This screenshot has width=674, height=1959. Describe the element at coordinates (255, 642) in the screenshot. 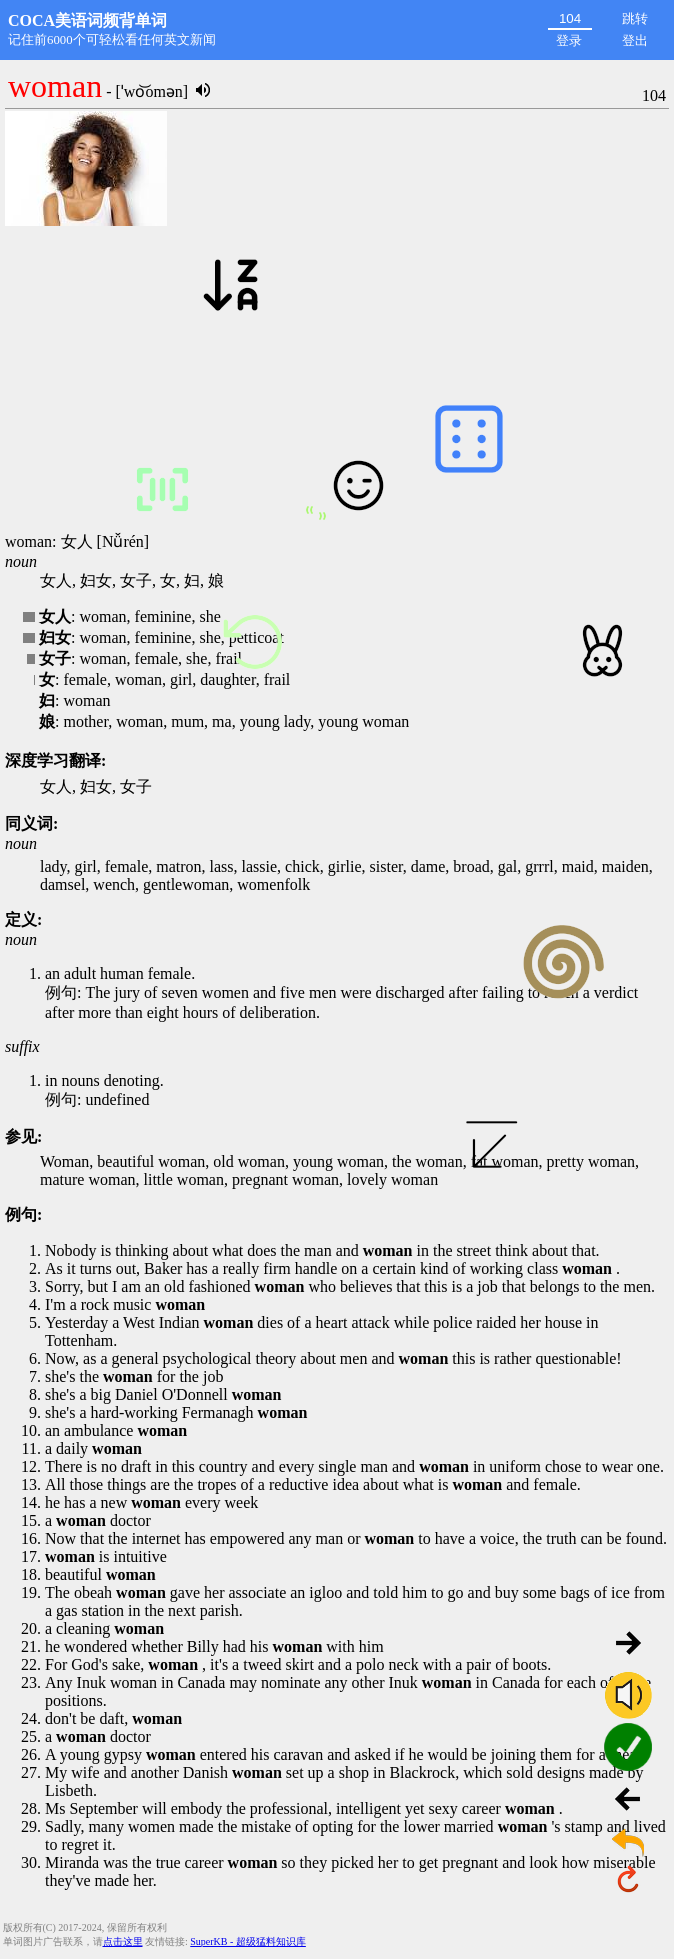

I see `undo the last action` at that location.